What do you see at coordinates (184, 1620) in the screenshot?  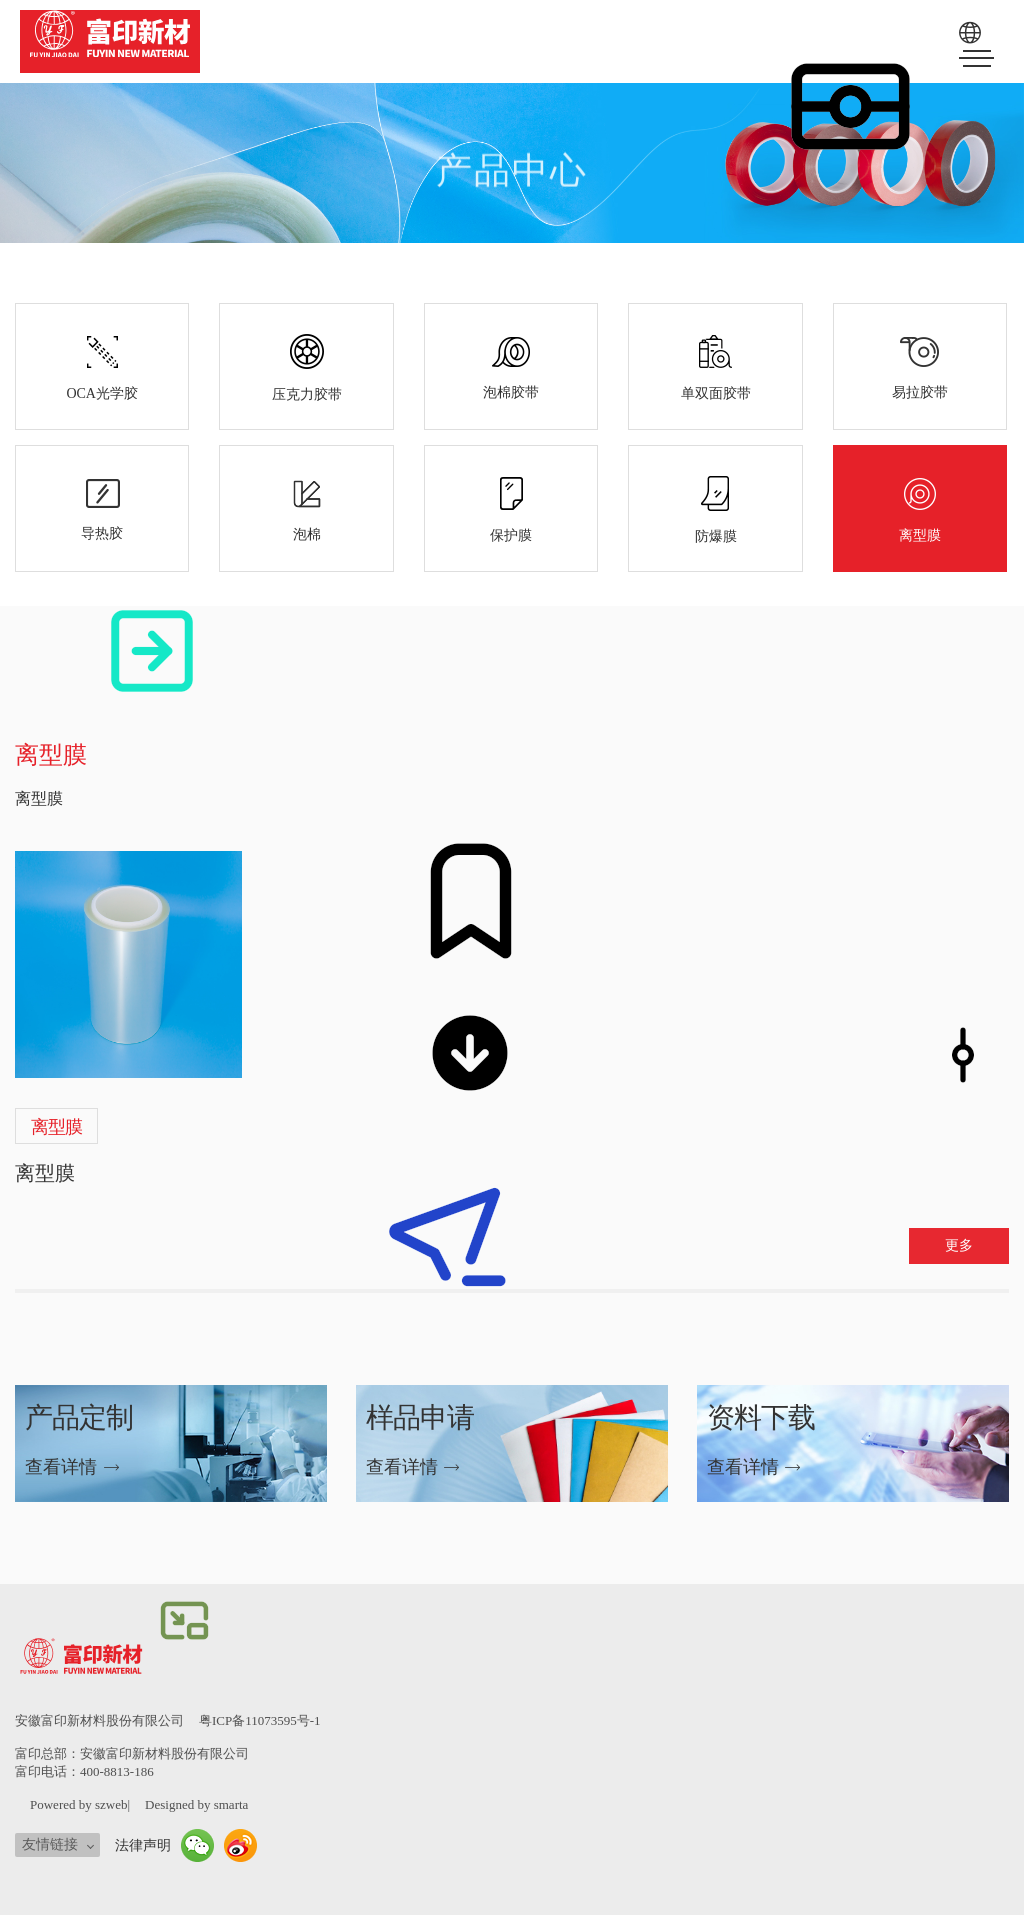 I see `enable picture-in-picture mode` at bounding box center [184, 1620].